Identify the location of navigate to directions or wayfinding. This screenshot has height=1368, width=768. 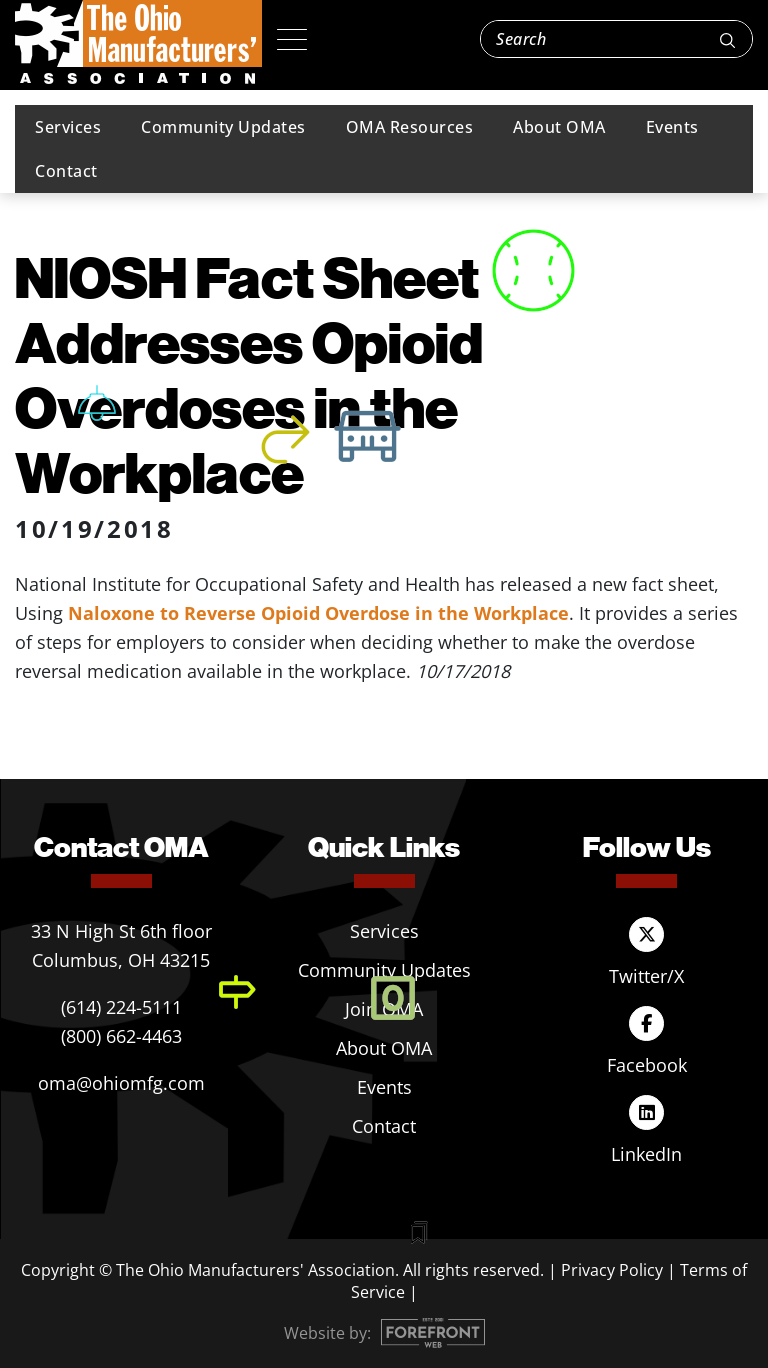
(236, 992).